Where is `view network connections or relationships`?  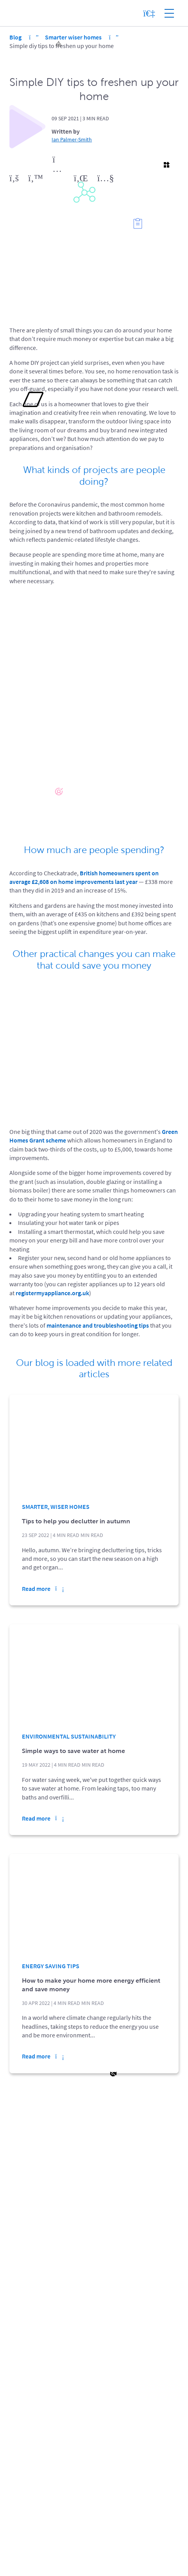 view network connections or relationships is located at coordinates (84, 193).